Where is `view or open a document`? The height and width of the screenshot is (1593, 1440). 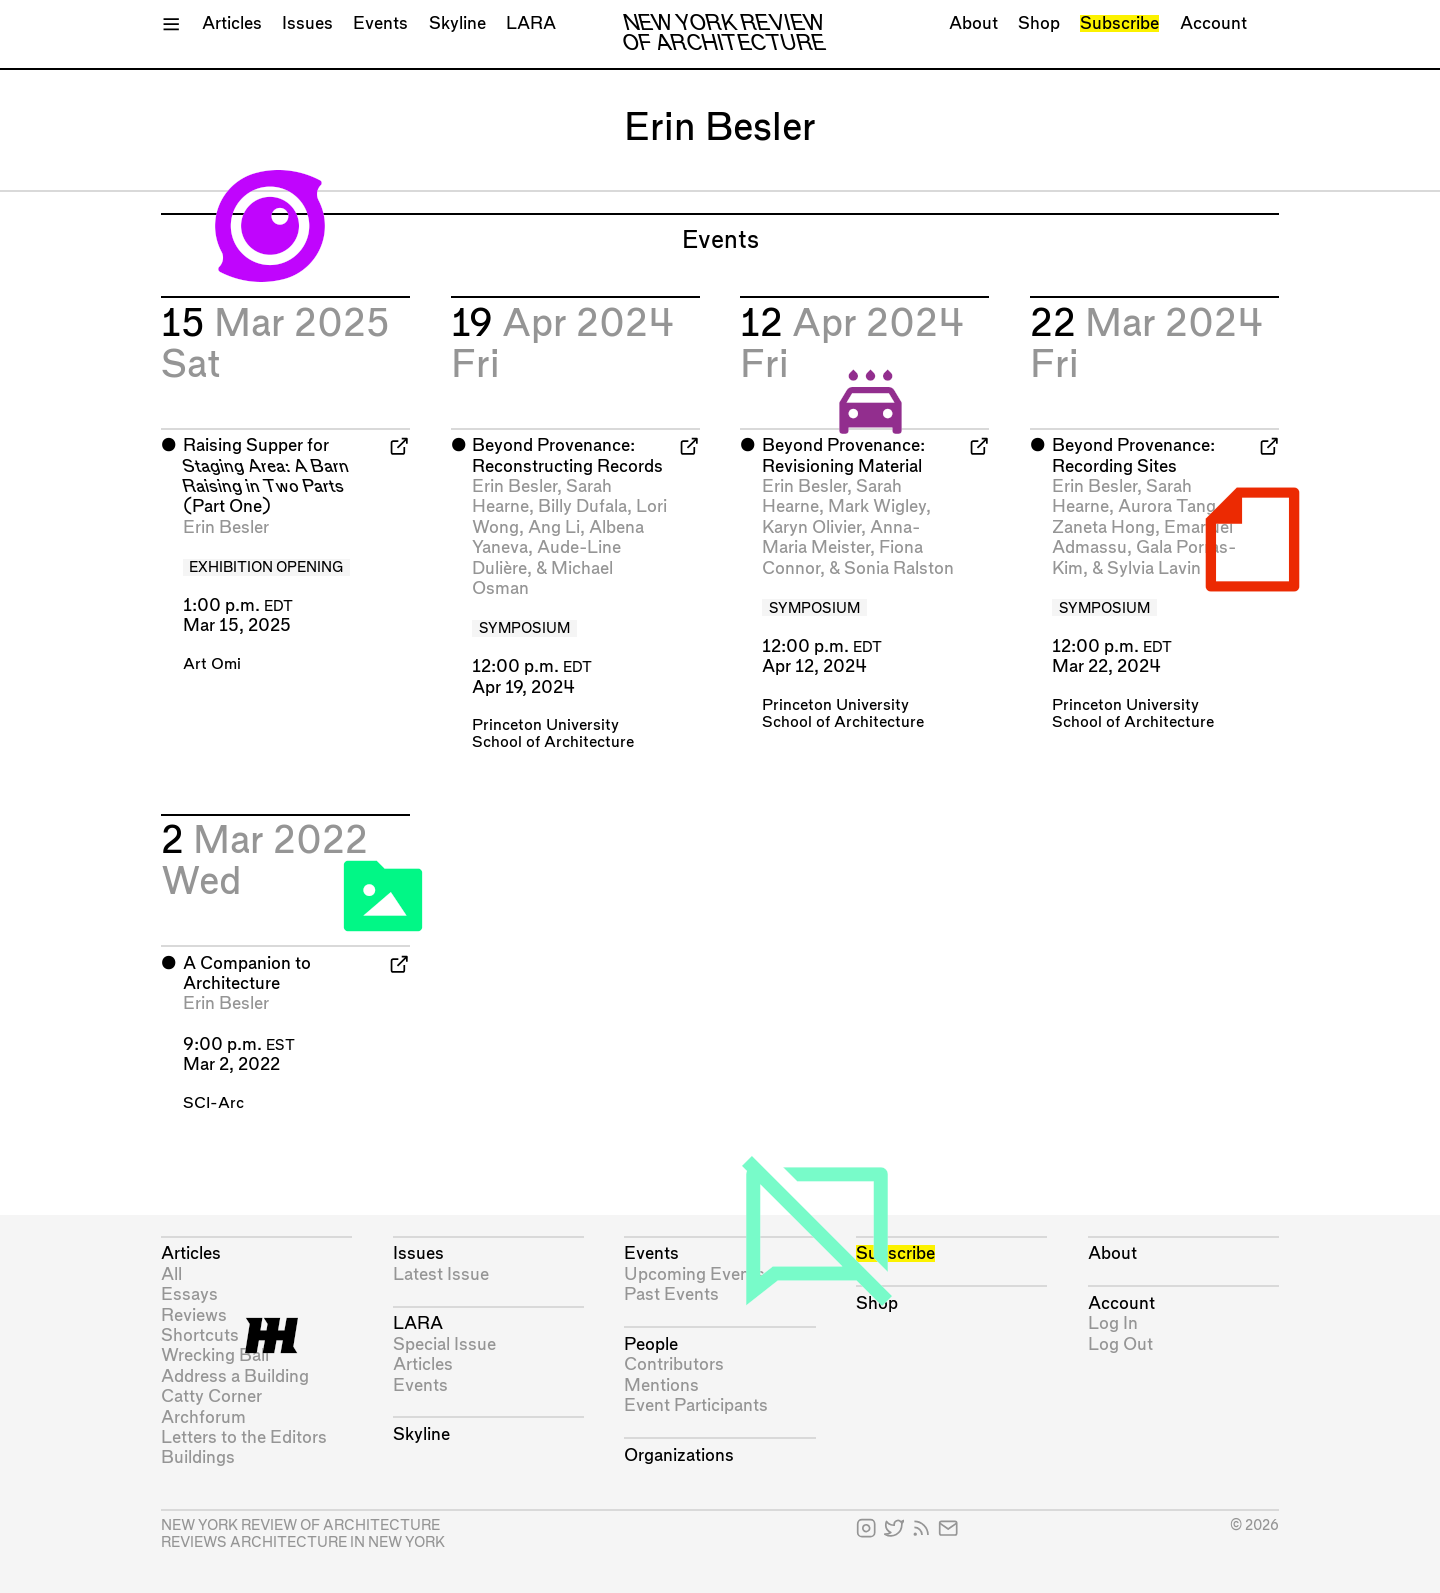
view or open a document is located at coordinates (1252, 539).